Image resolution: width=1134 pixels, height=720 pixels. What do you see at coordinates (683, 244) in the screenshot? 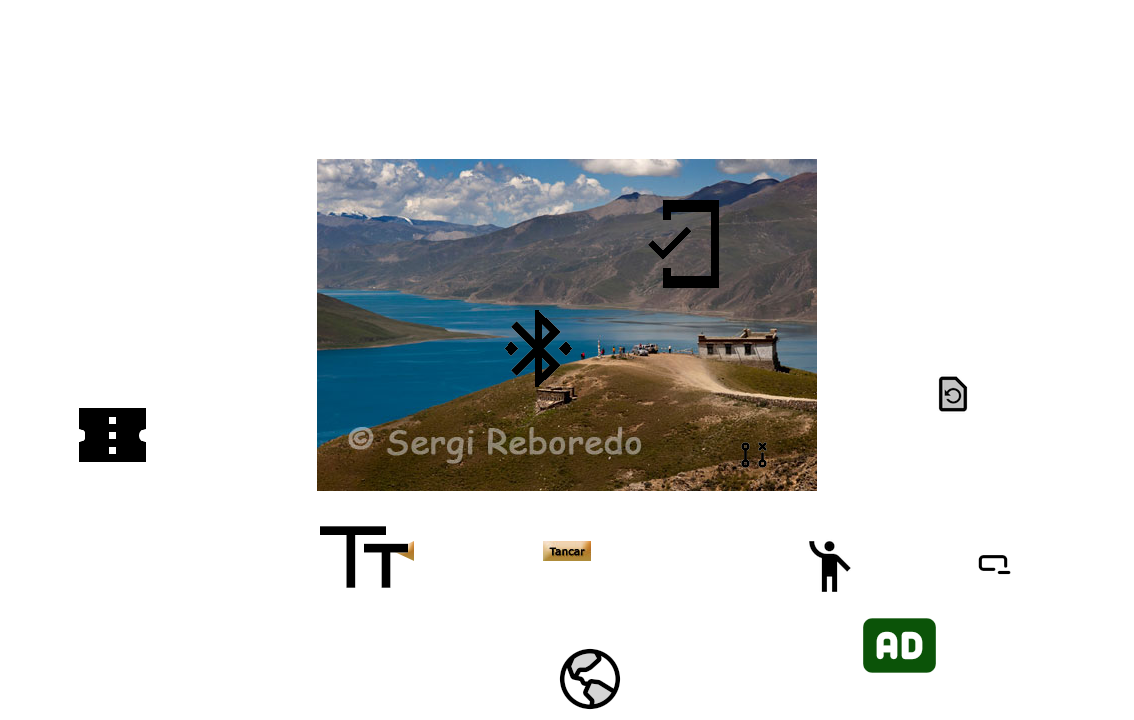
I see `indicates mobile-optimized or responsive content` at bounding box center [683, 244].